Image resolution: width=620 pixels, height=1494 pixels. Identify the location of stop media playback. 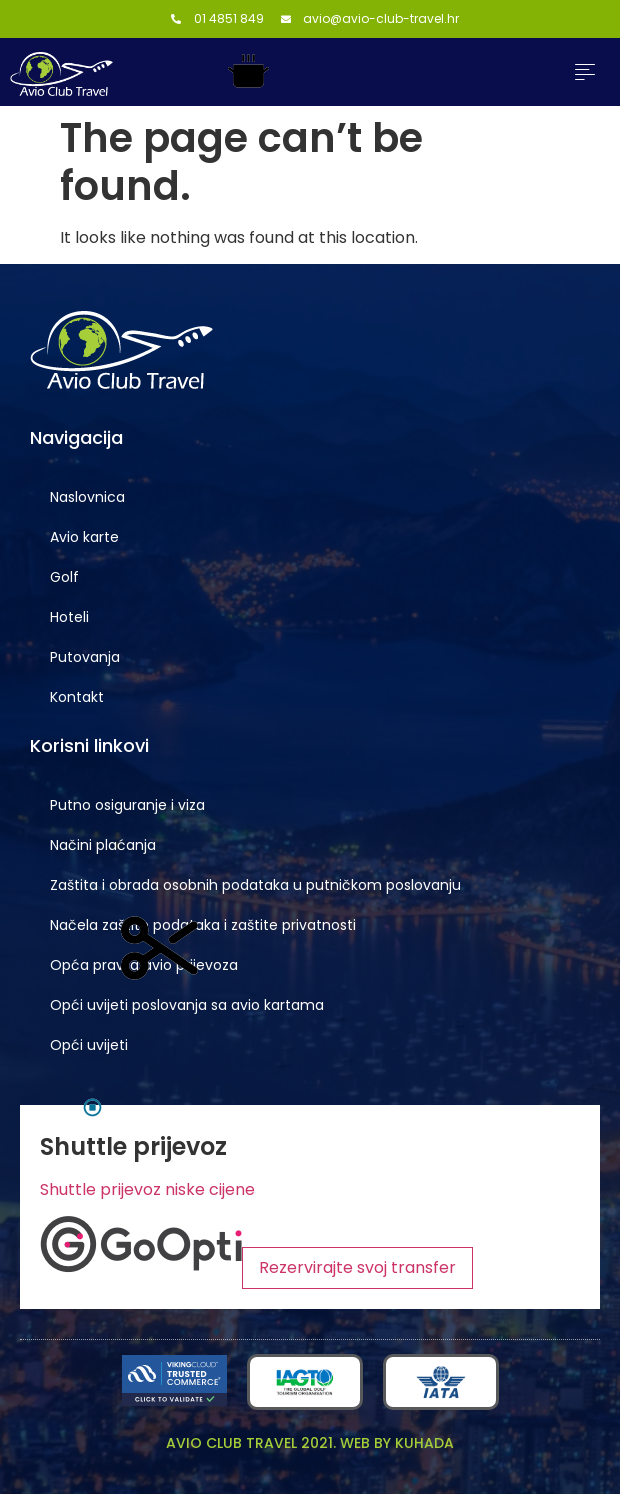
(92, 1107).